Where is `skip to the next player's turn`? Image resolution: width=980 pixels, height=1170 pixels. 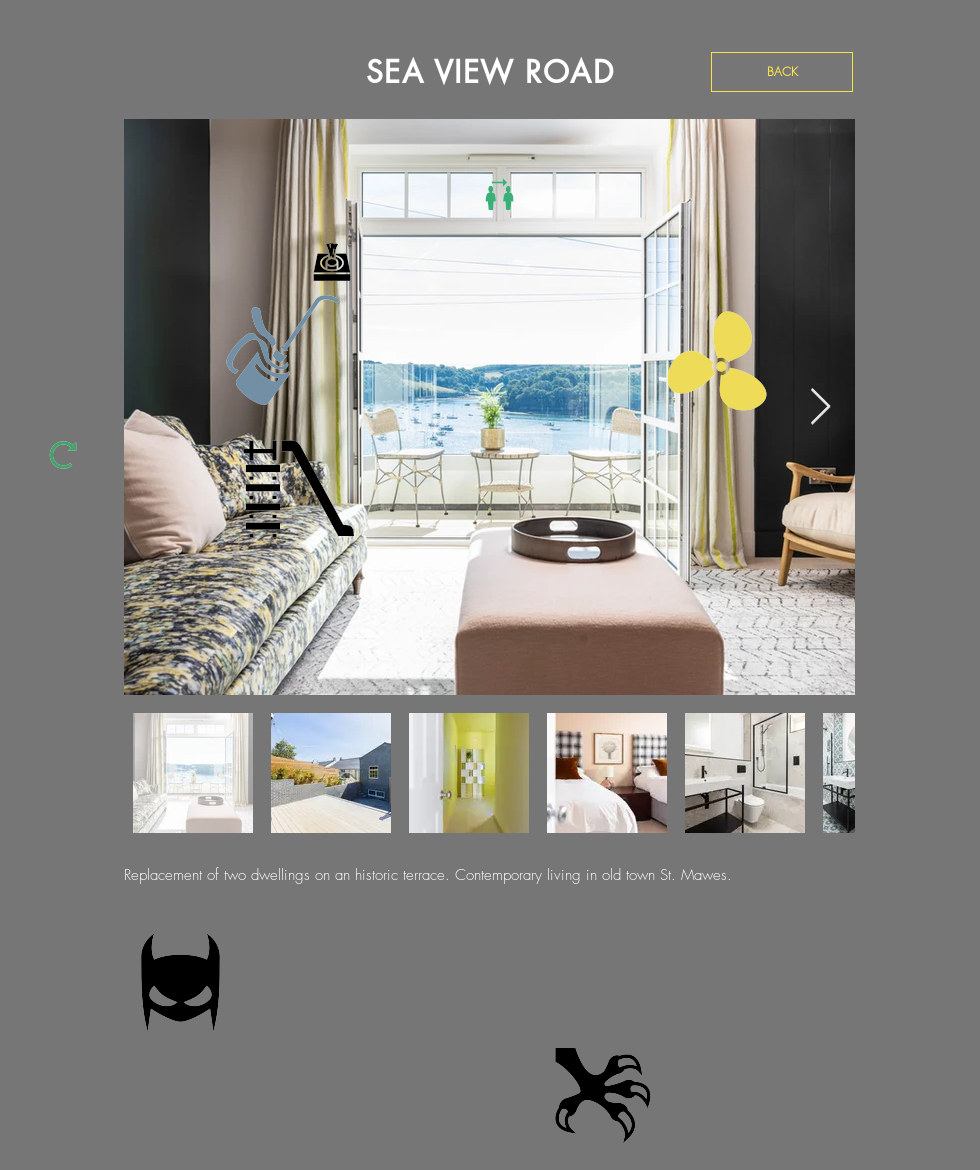 skip to the next player's turn is located at coordinates (499, 194).